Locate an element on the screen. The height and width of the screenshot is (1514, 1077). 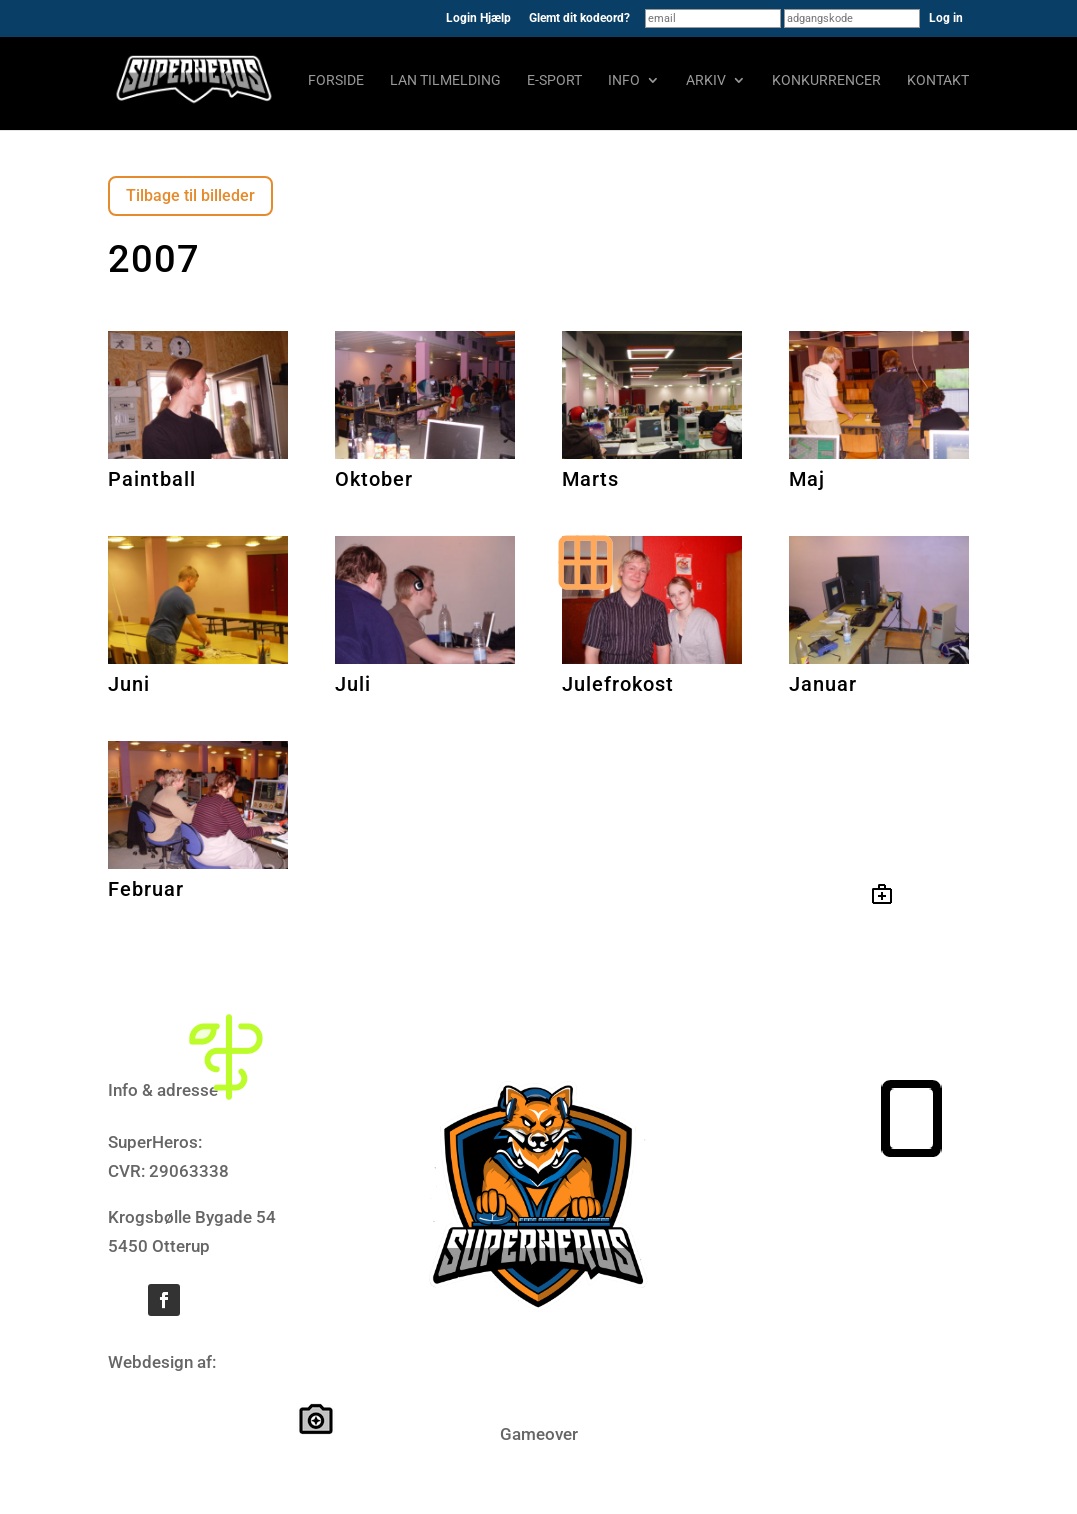
access health or medical services is located at coordinates (229, 1057).